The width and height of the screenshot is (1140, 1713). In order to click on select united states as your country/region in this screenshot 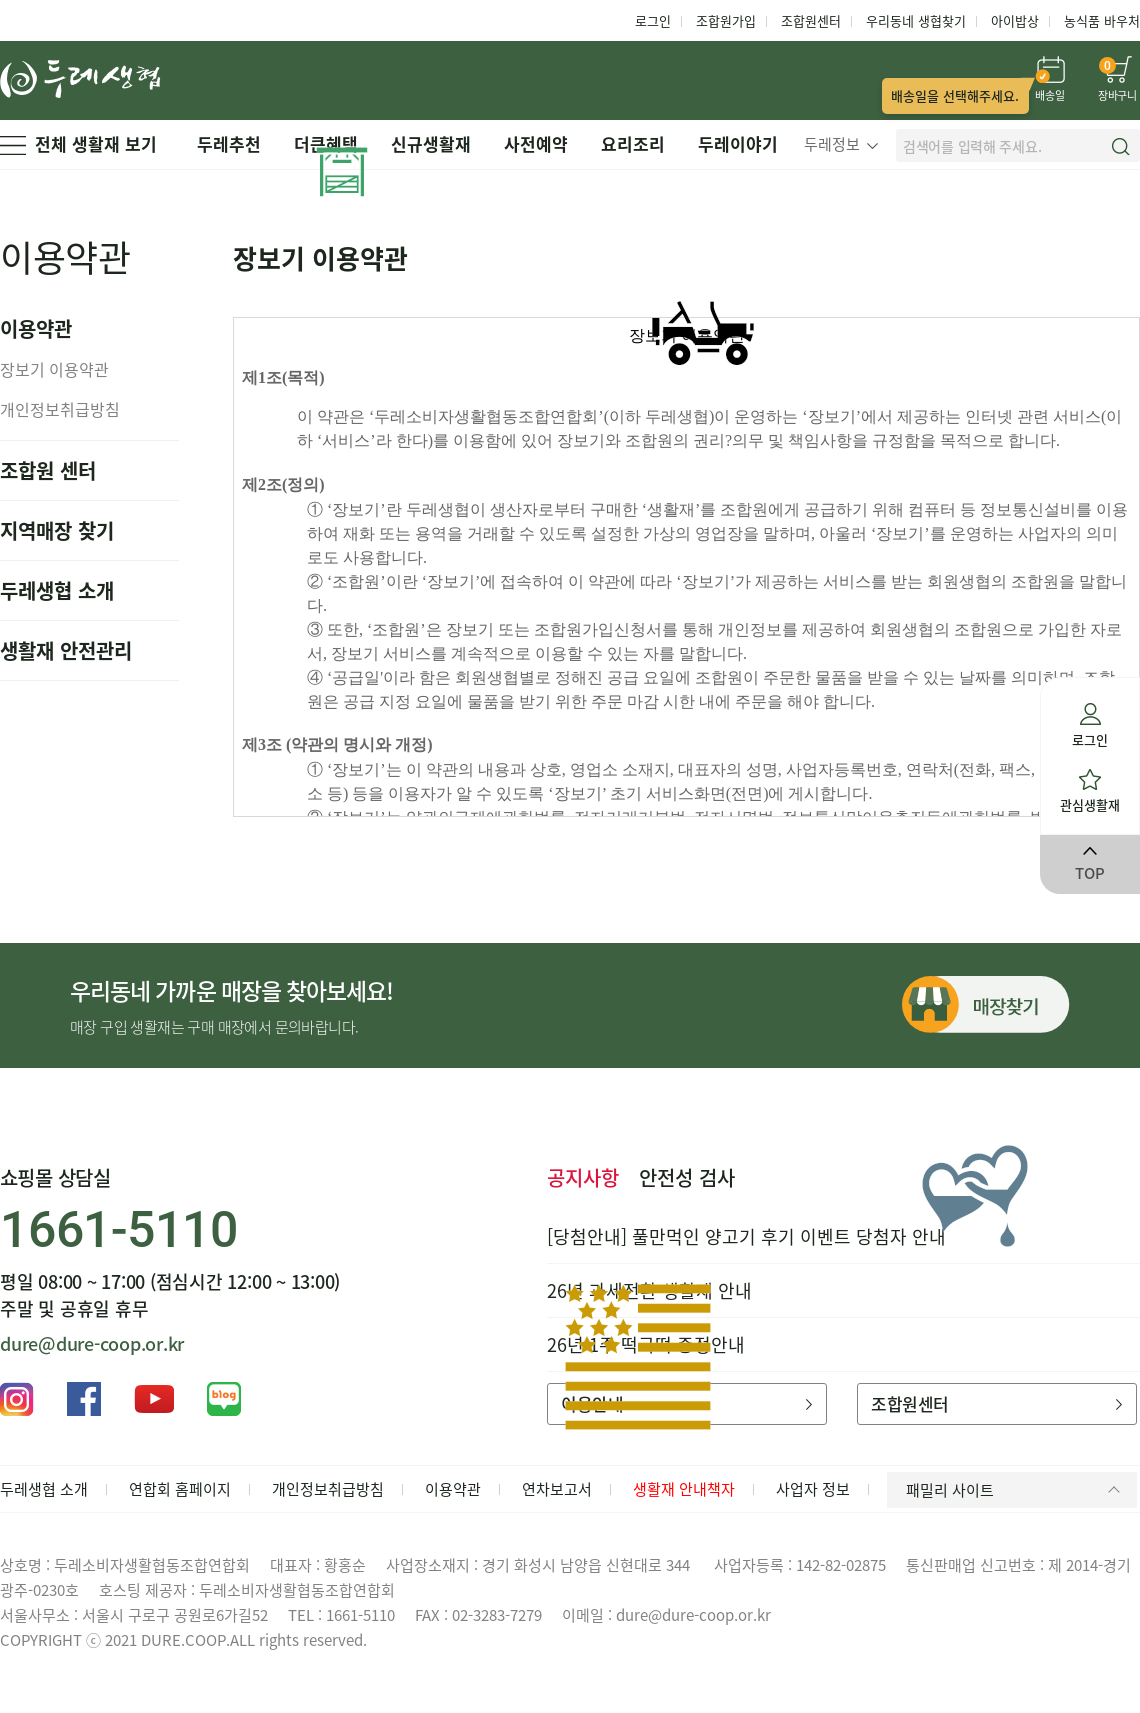, I will do `click(638, 1357)`.